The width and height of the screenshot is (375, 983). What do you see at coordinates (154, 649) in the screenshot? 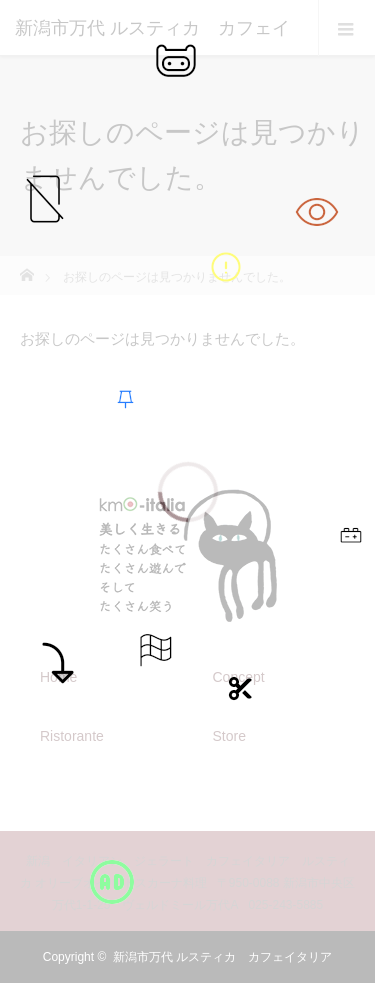
I see `indicates finish line or completion of a task` at bounding box center [154, 649].